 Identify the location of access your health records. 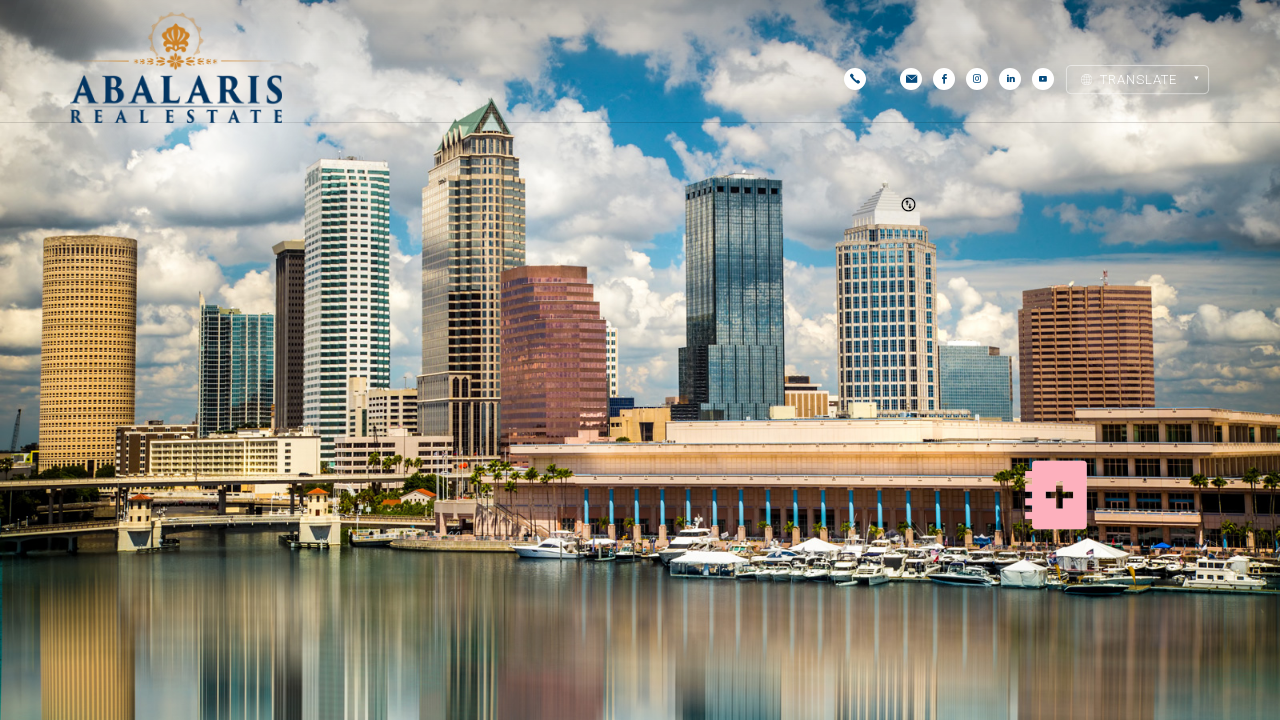
(1056, 495).